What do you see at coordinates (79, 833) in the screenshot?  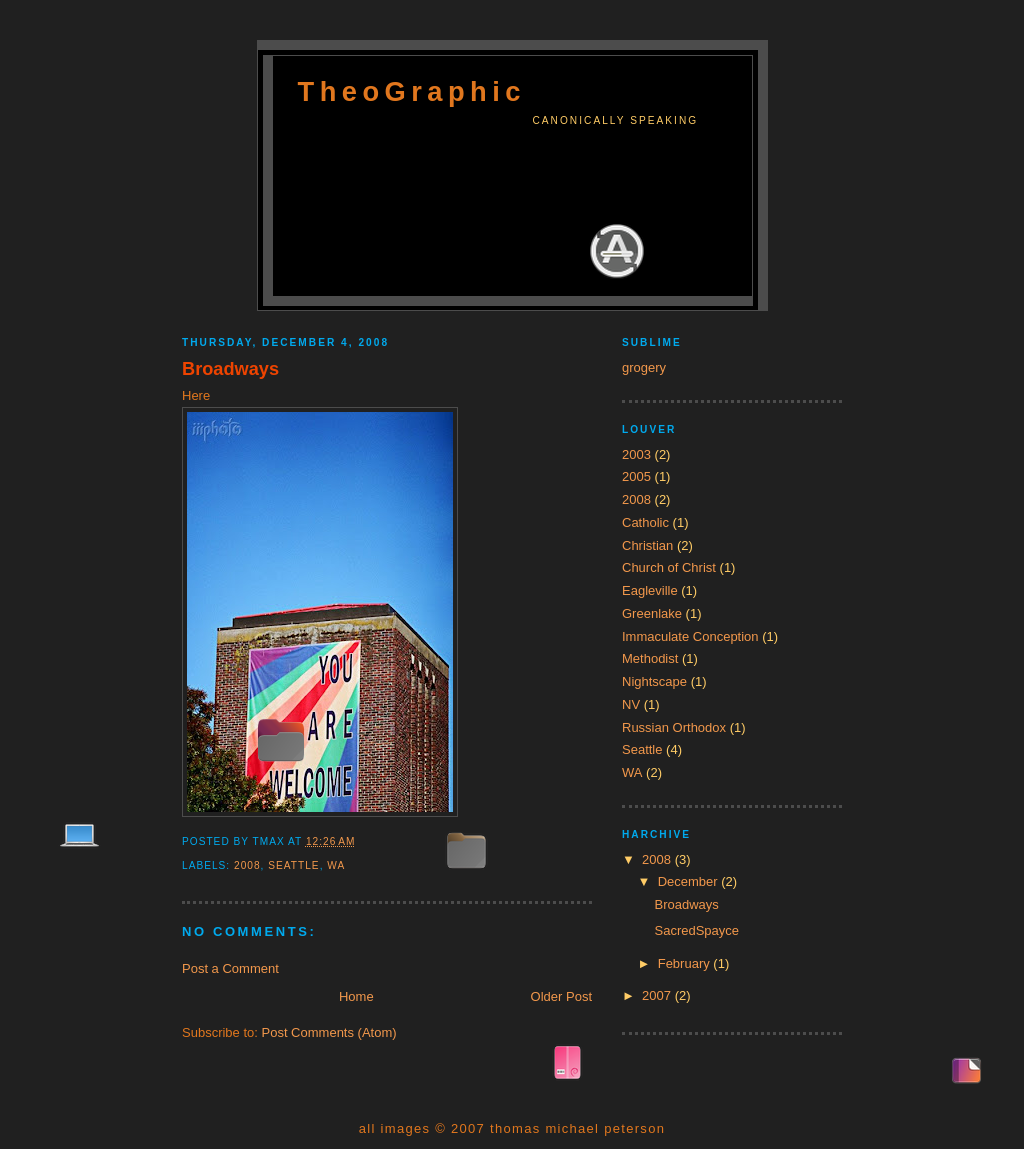 I see `indicates this macbook air in system settings` at bounding box center [79, 833].